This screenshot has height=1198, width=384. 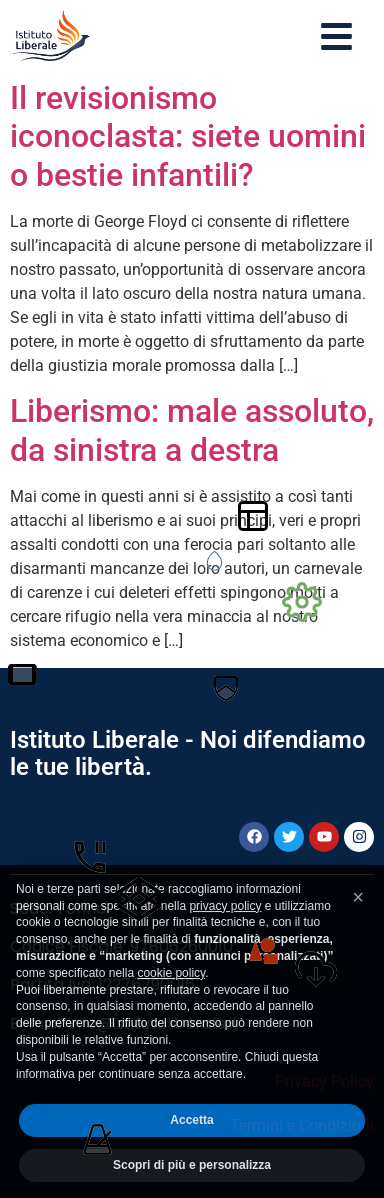 What do you see at coordinates (97, 1139) in the screenshot?
I see `adjust tempo or timing settings` at bounding box center [97, 1139].